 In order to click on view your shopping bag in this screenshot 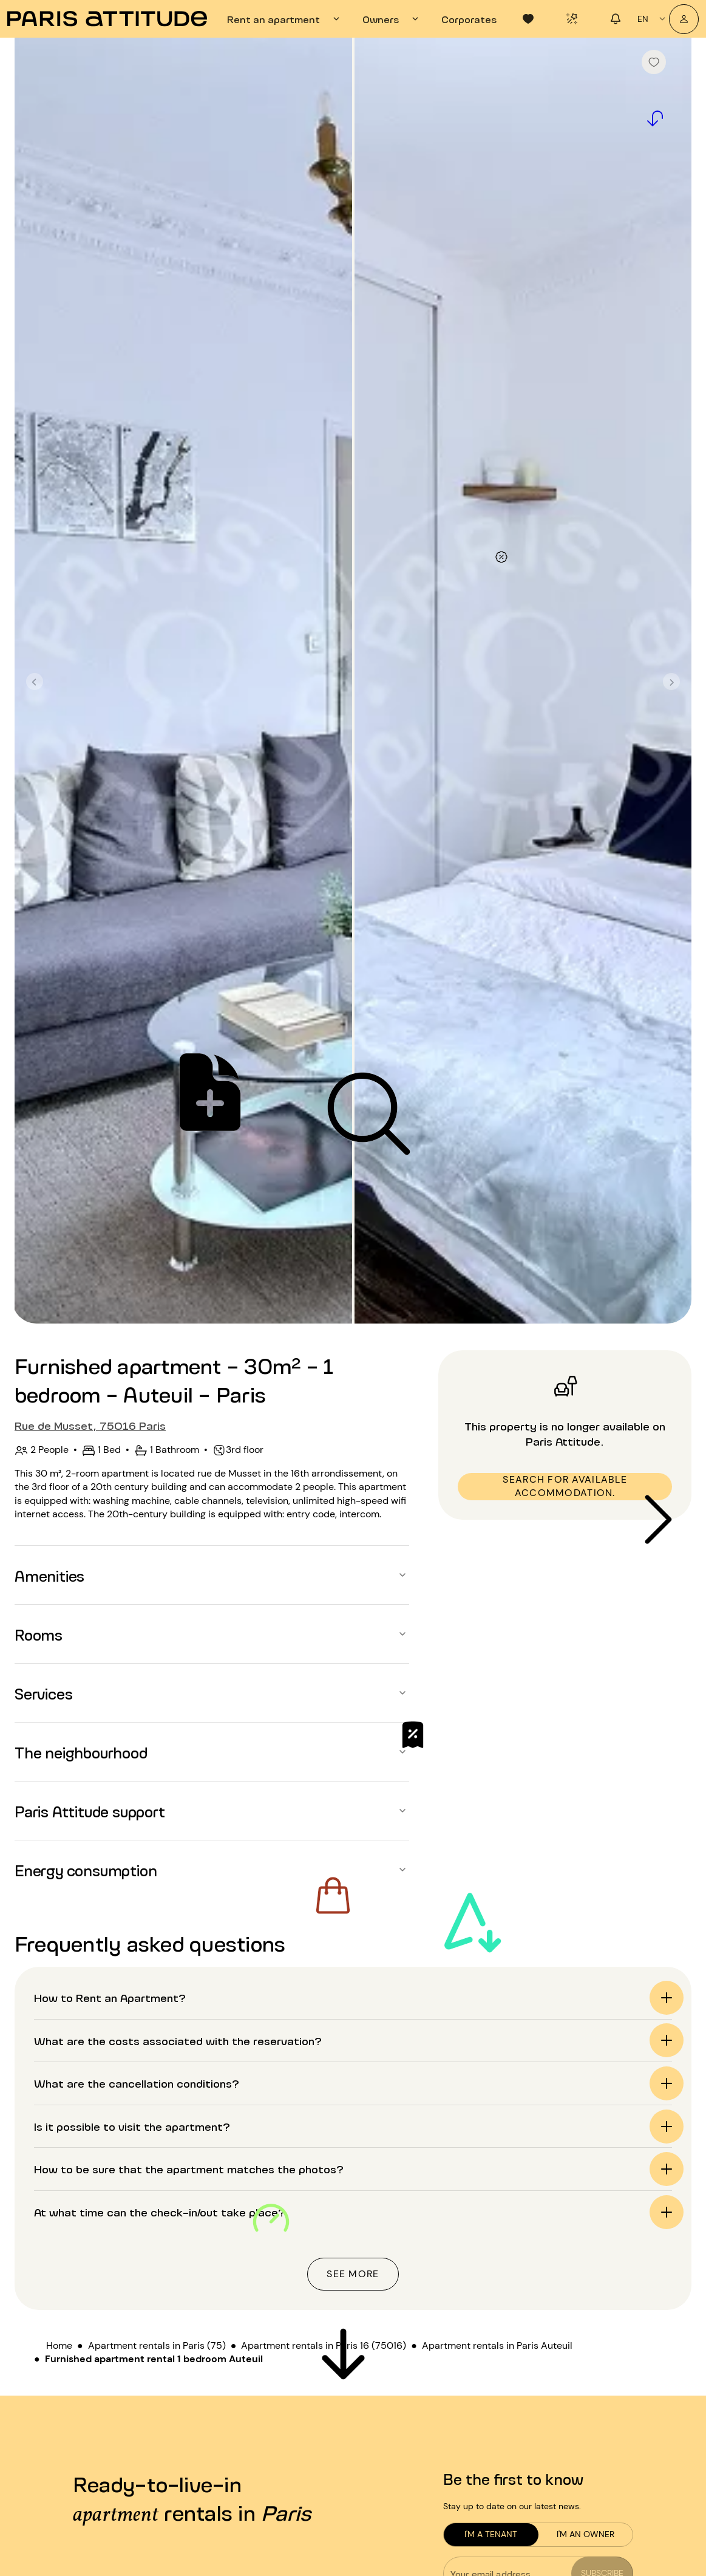, I will do `click(333, 1895)`.